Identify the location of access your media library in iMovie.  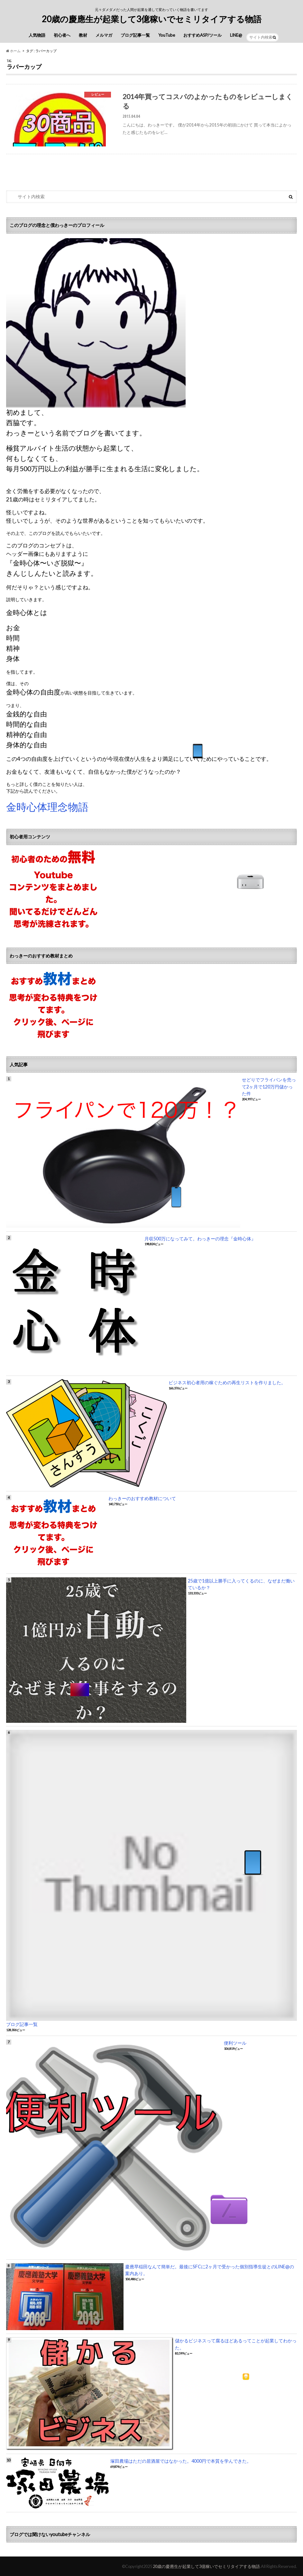
(80, 1690).